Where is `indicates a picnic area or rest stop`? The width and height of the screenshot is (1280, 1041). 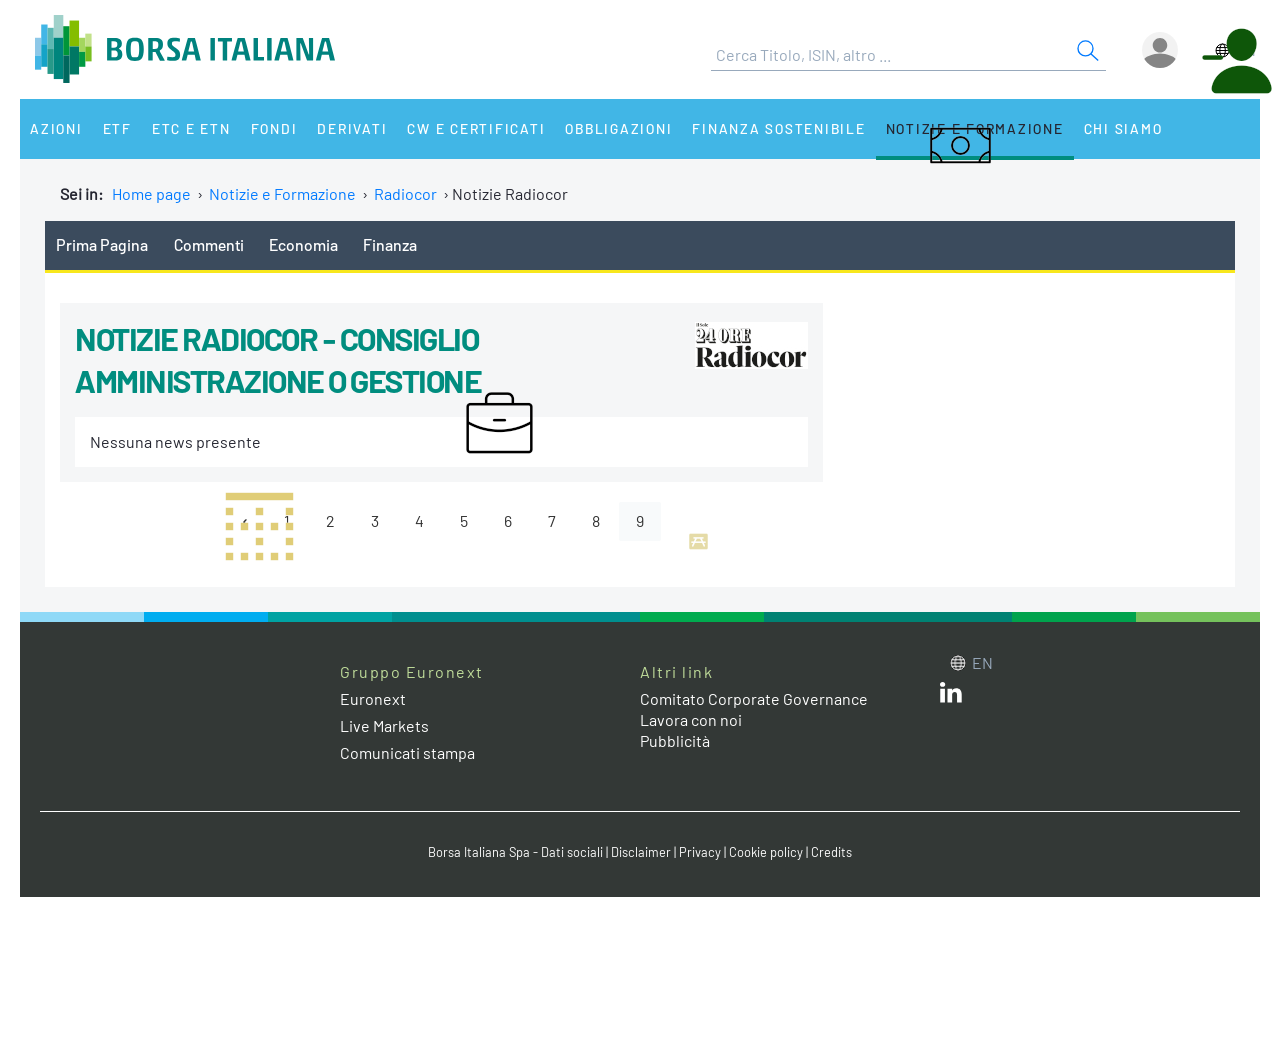
indicates a picnic area or rest stop is located at coordinates (698, 541).